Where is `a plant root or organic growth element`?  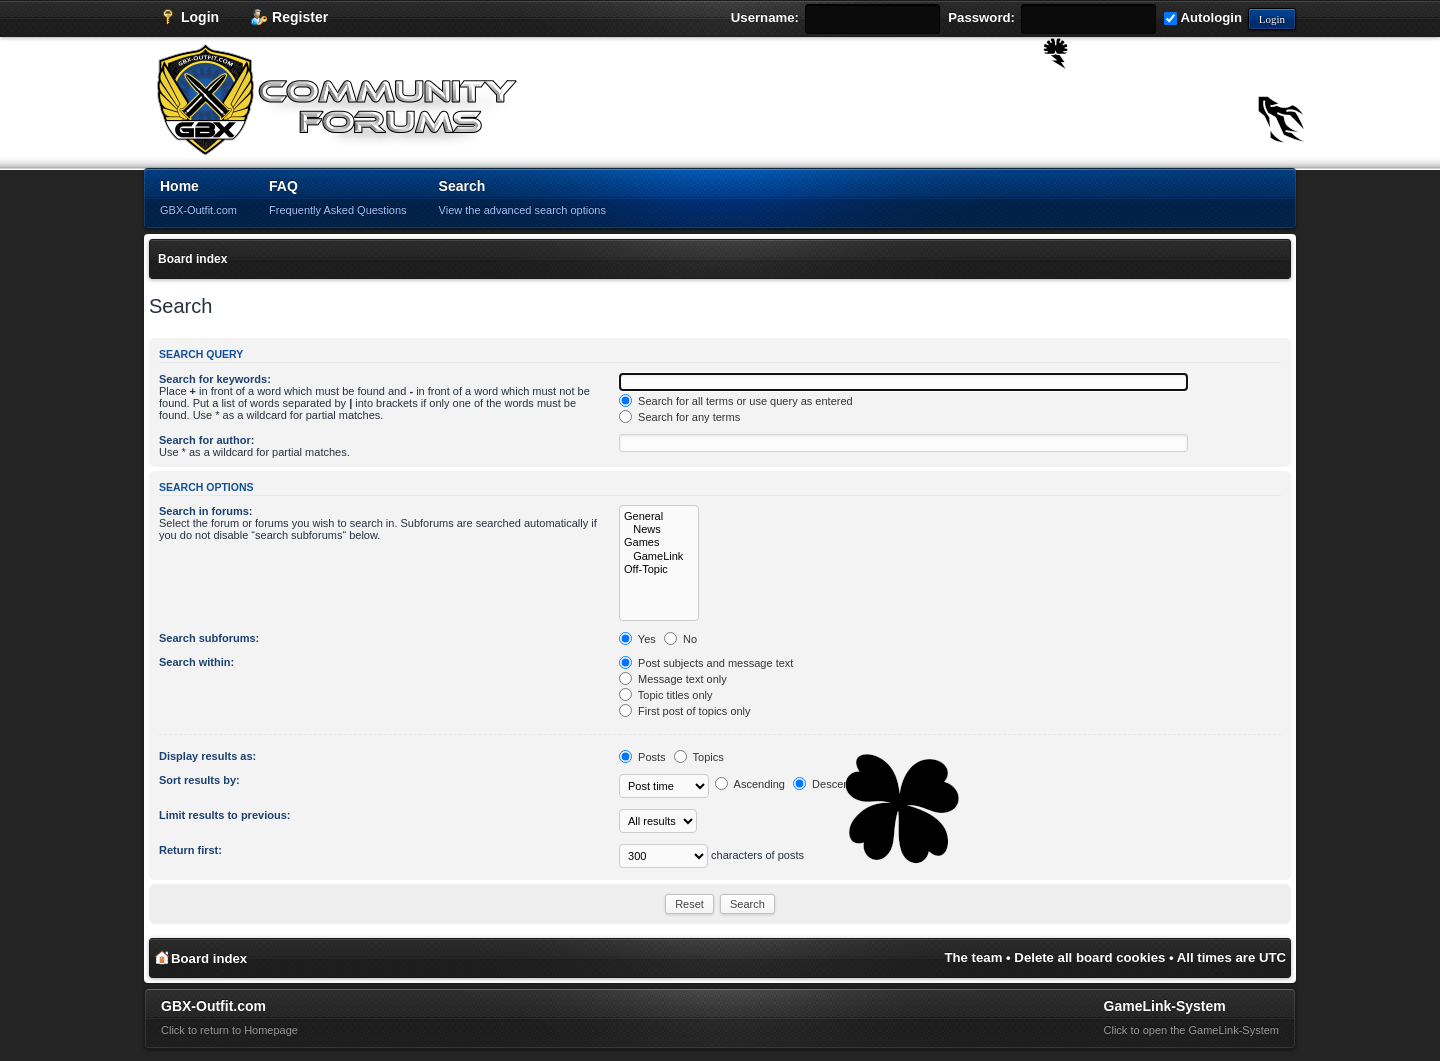 a plant root or organic growth element is located at coordinates (1281, 119).